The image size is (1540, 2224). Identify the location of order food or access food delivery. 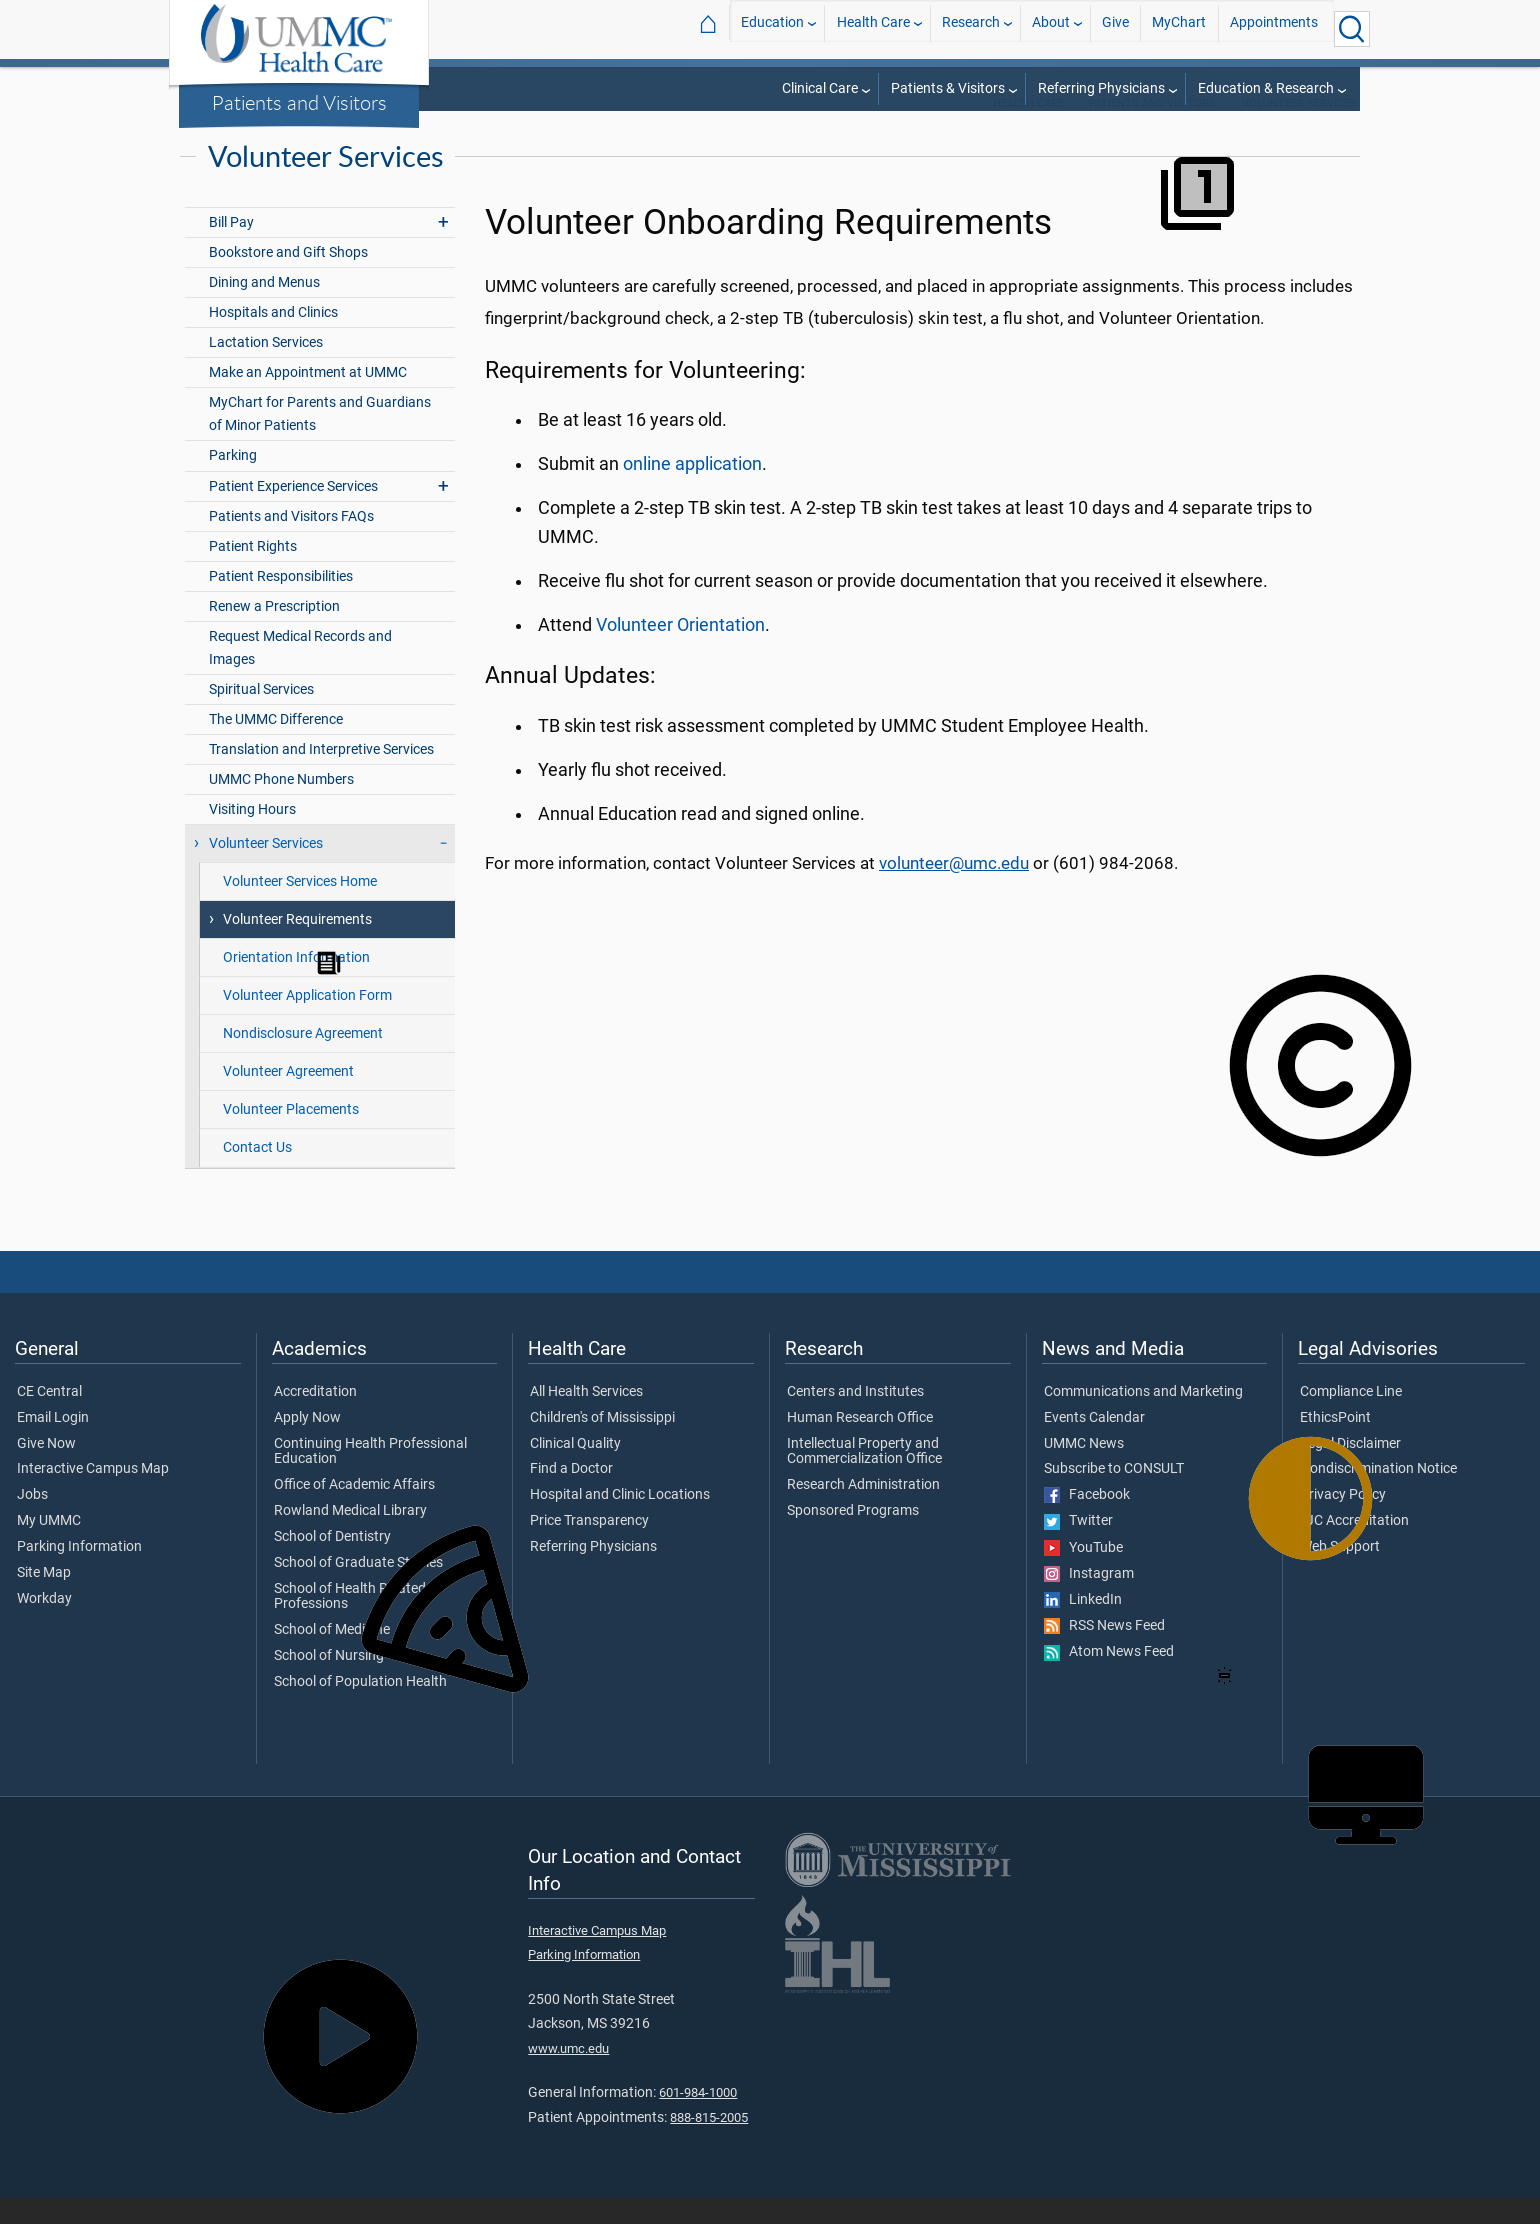
(445, 1609).